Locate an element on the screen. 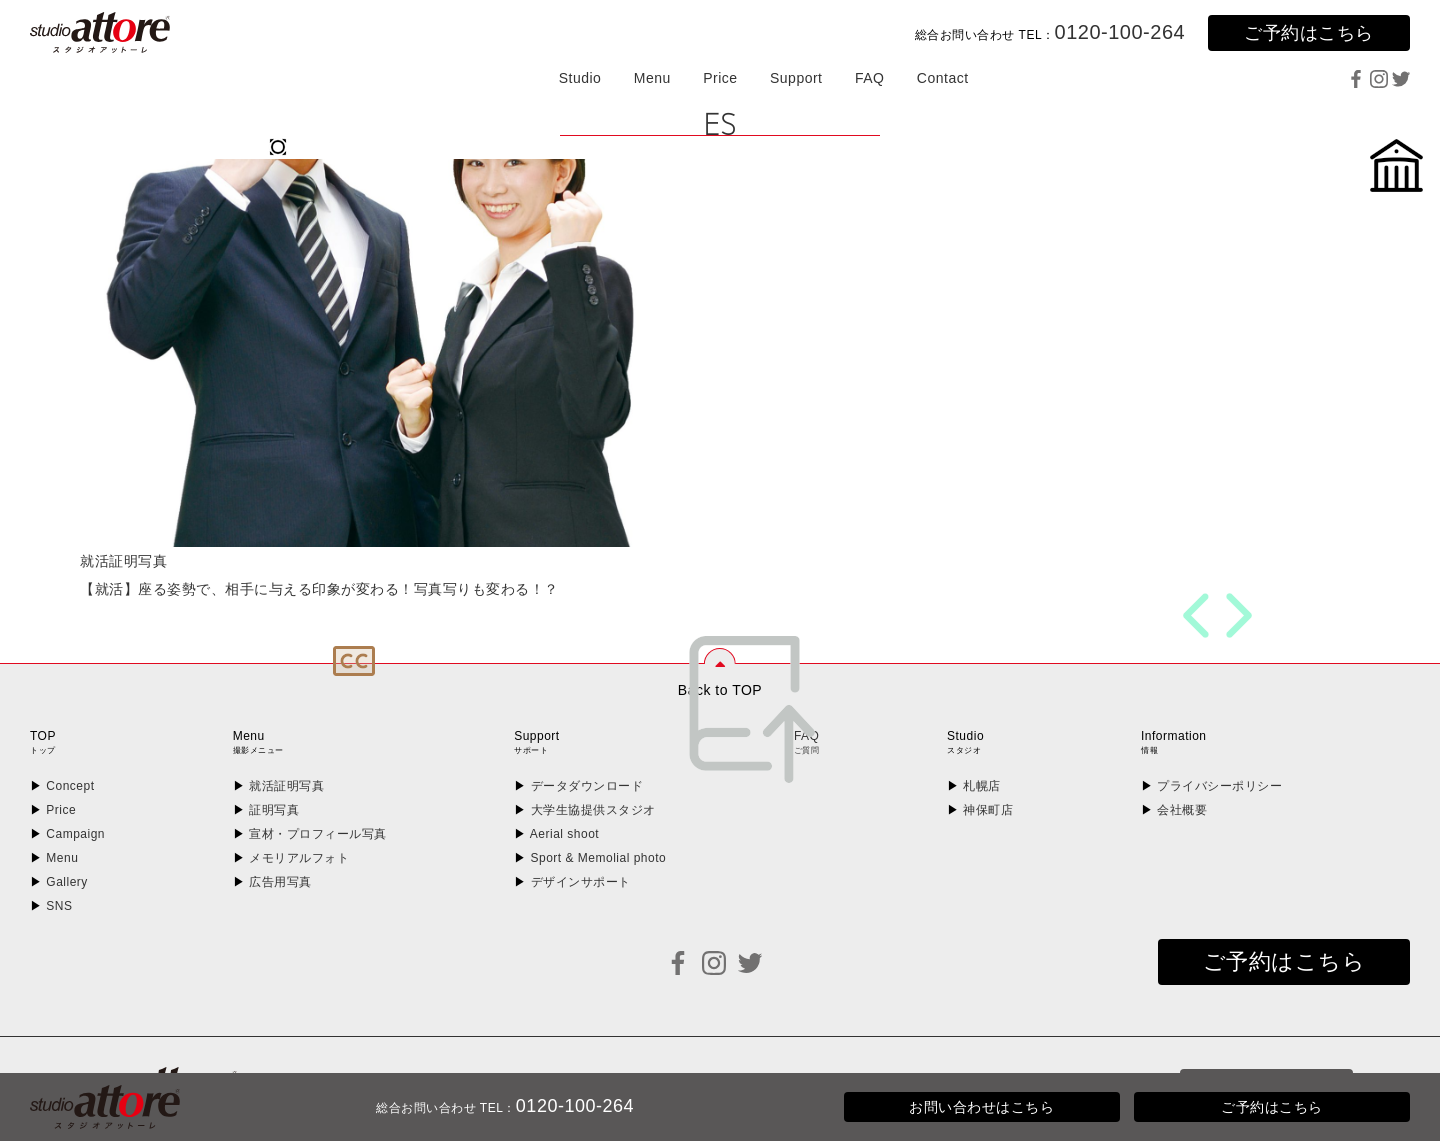 The width and height of the screenshot is (1440, 1141). view source code is located at coordinates (1217, 615).